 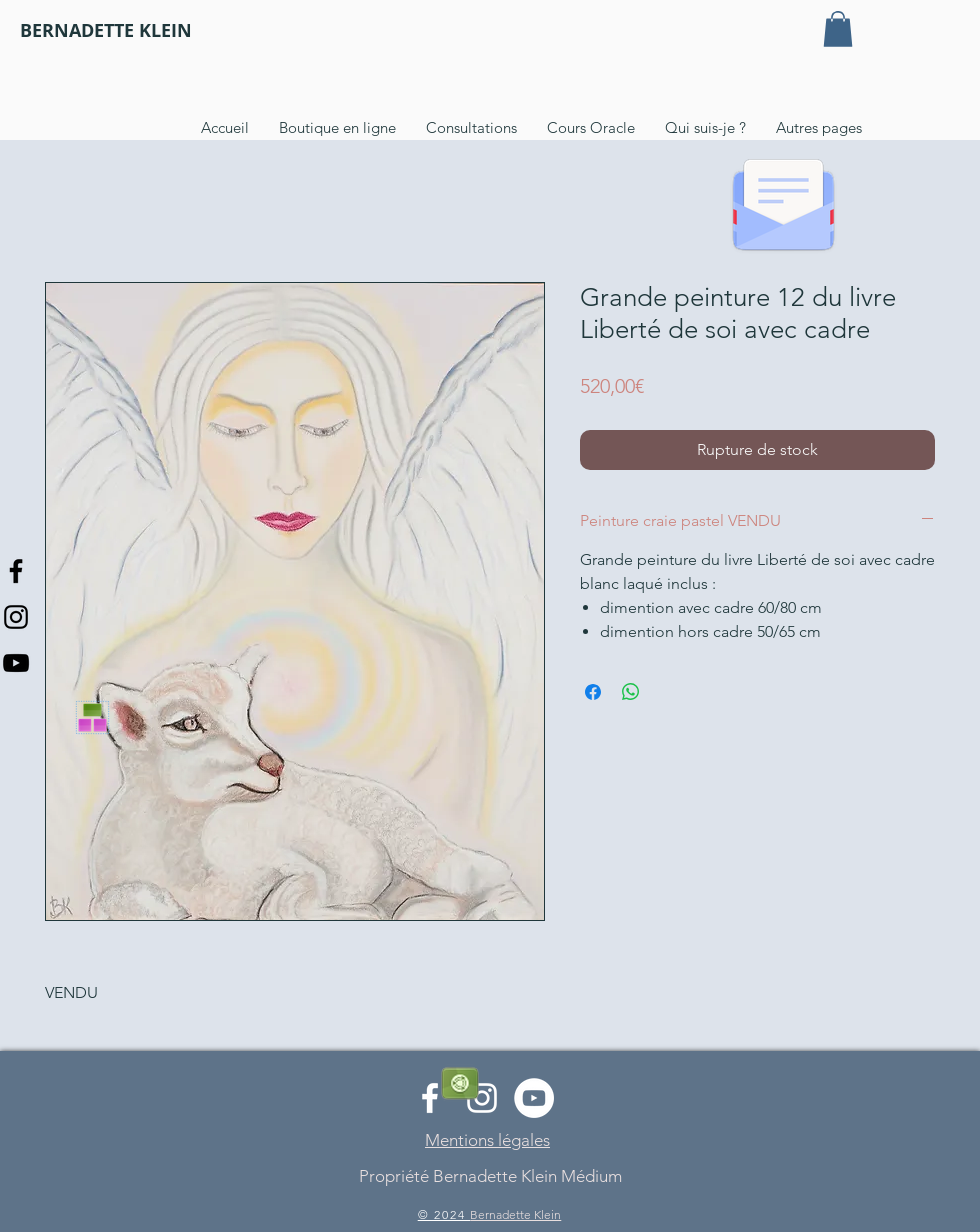 What do you see at coordinates (783, 210) in the screenshot?
I see `mark email as read` at bounding box center [783, 210].